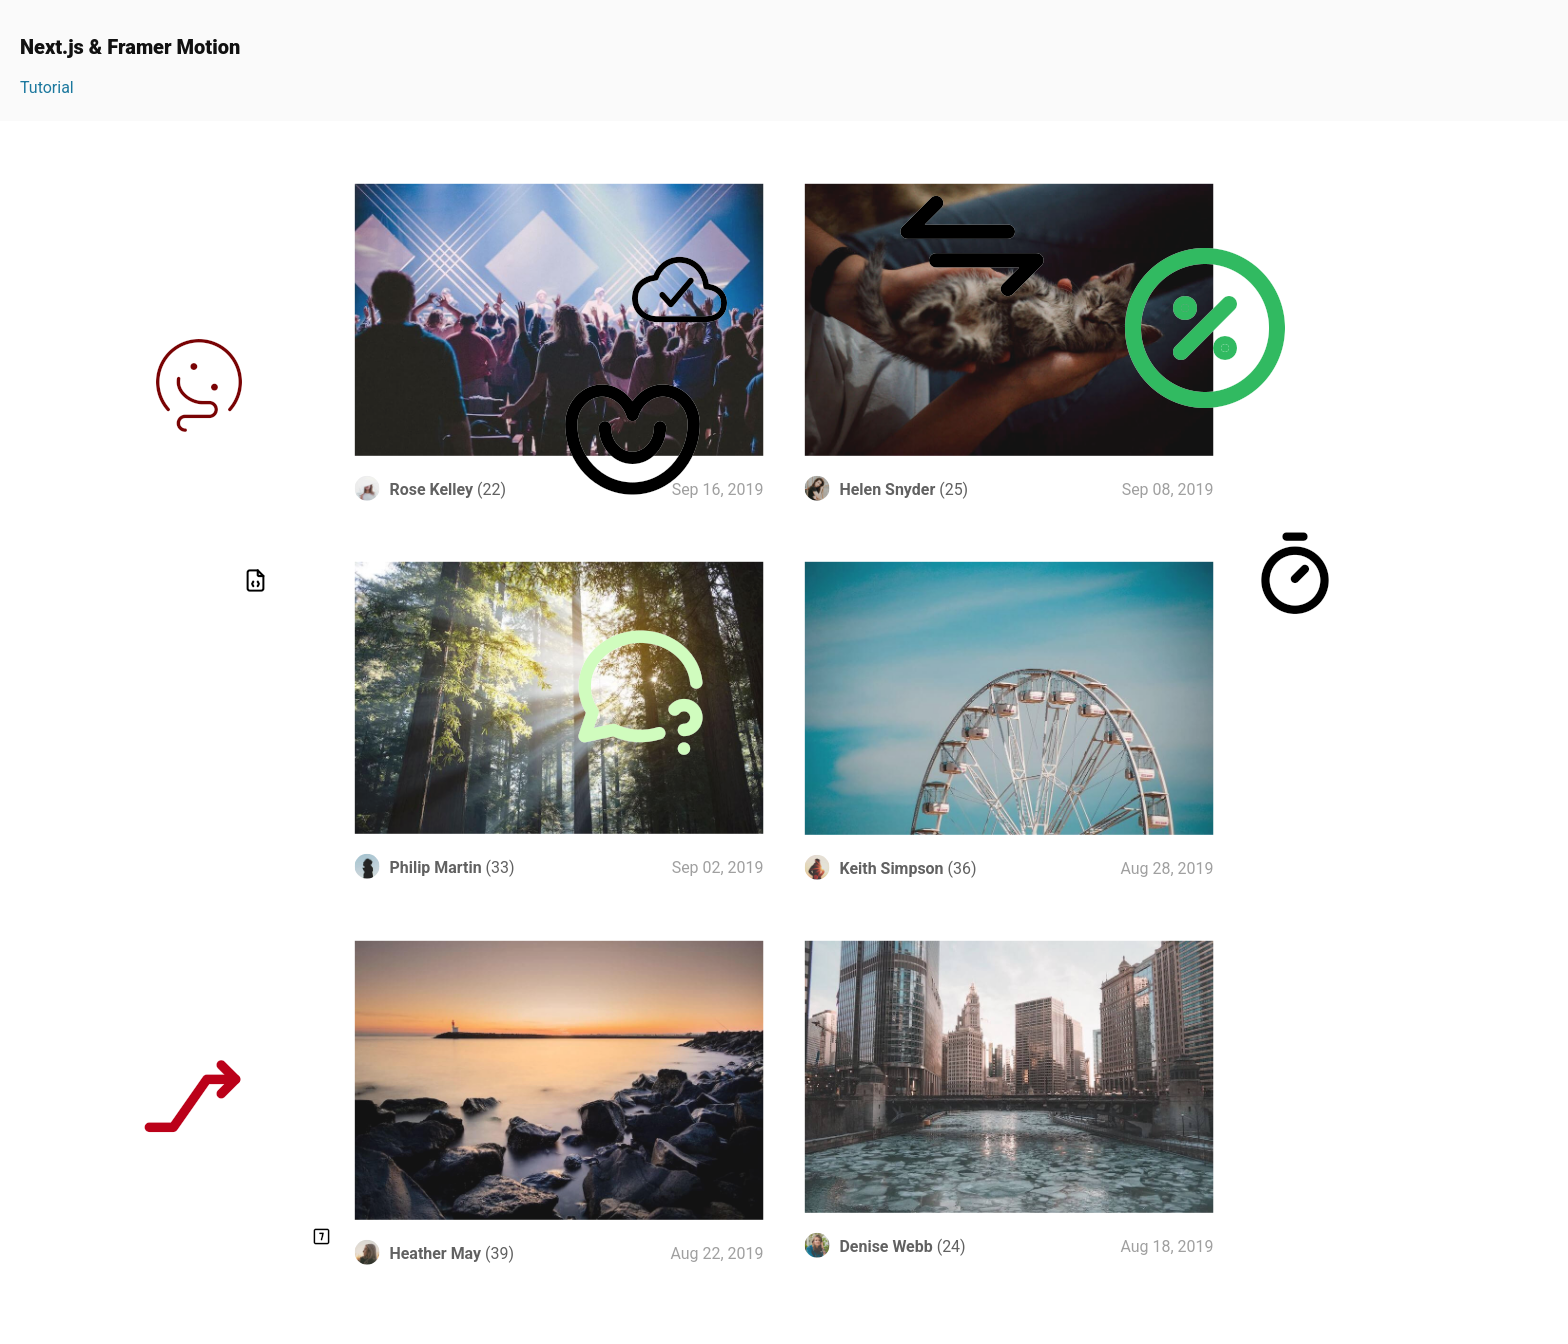 The width and height of the screenshot is (1568, 1344). I want to click on view source code file, so click(255, 580).